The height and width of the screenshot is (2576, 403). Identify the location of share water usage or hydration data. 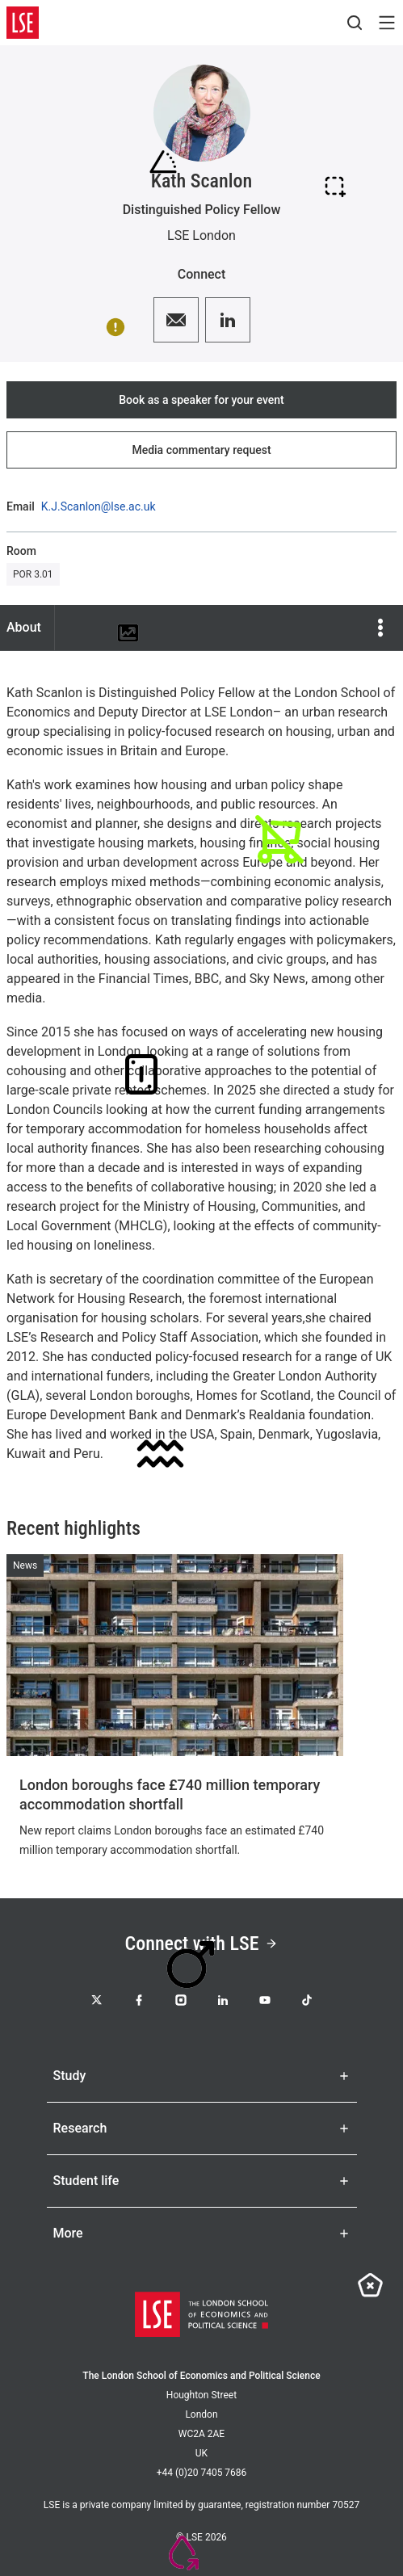
(182, 2552).